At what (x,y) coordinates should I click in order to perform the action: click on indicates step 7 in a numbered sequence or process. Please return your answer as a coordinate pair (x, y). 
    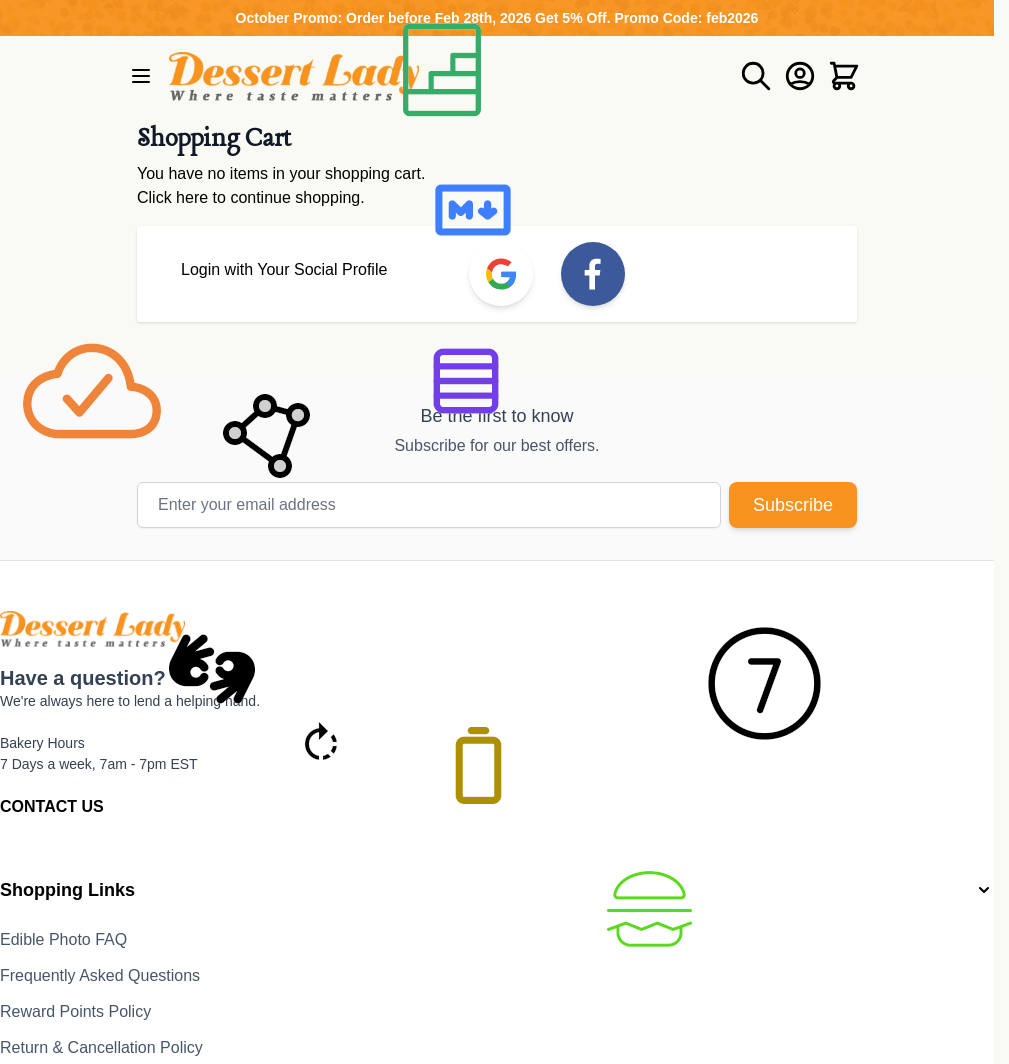
    Looking at the image, I should click on (764, 683).